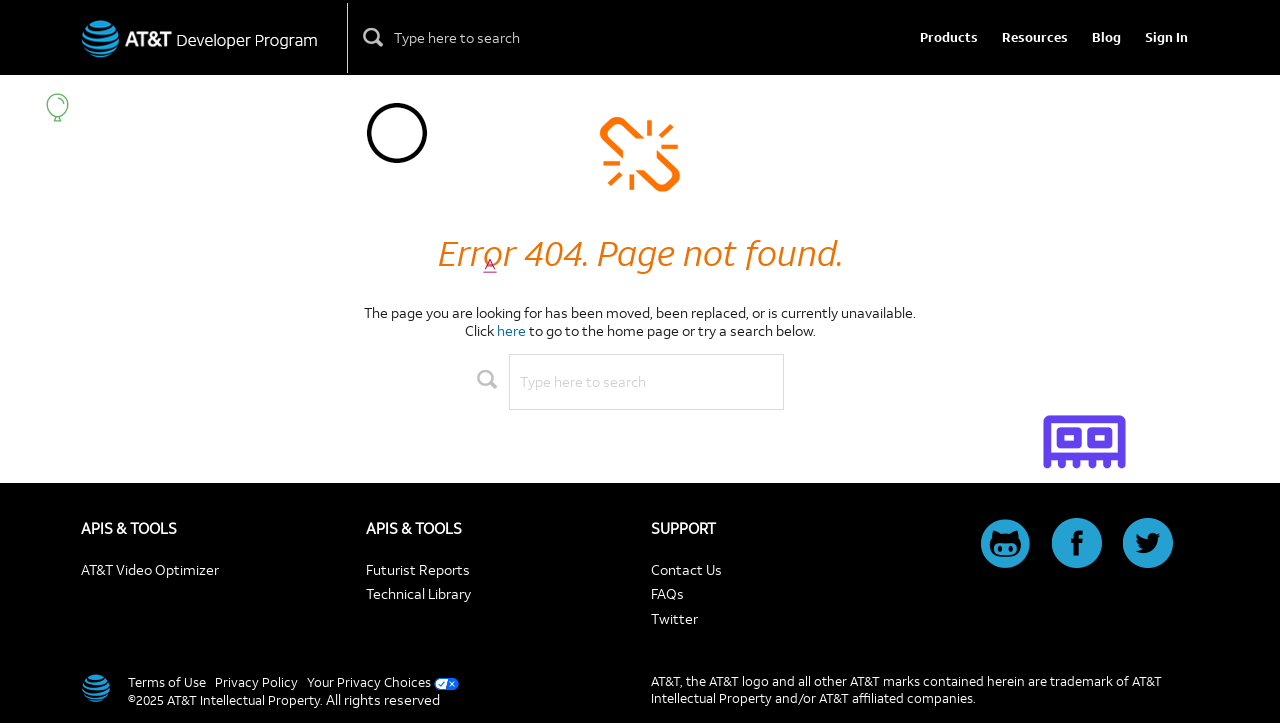  I want to click on view device memory or RAM usage, so click(1084, 440).